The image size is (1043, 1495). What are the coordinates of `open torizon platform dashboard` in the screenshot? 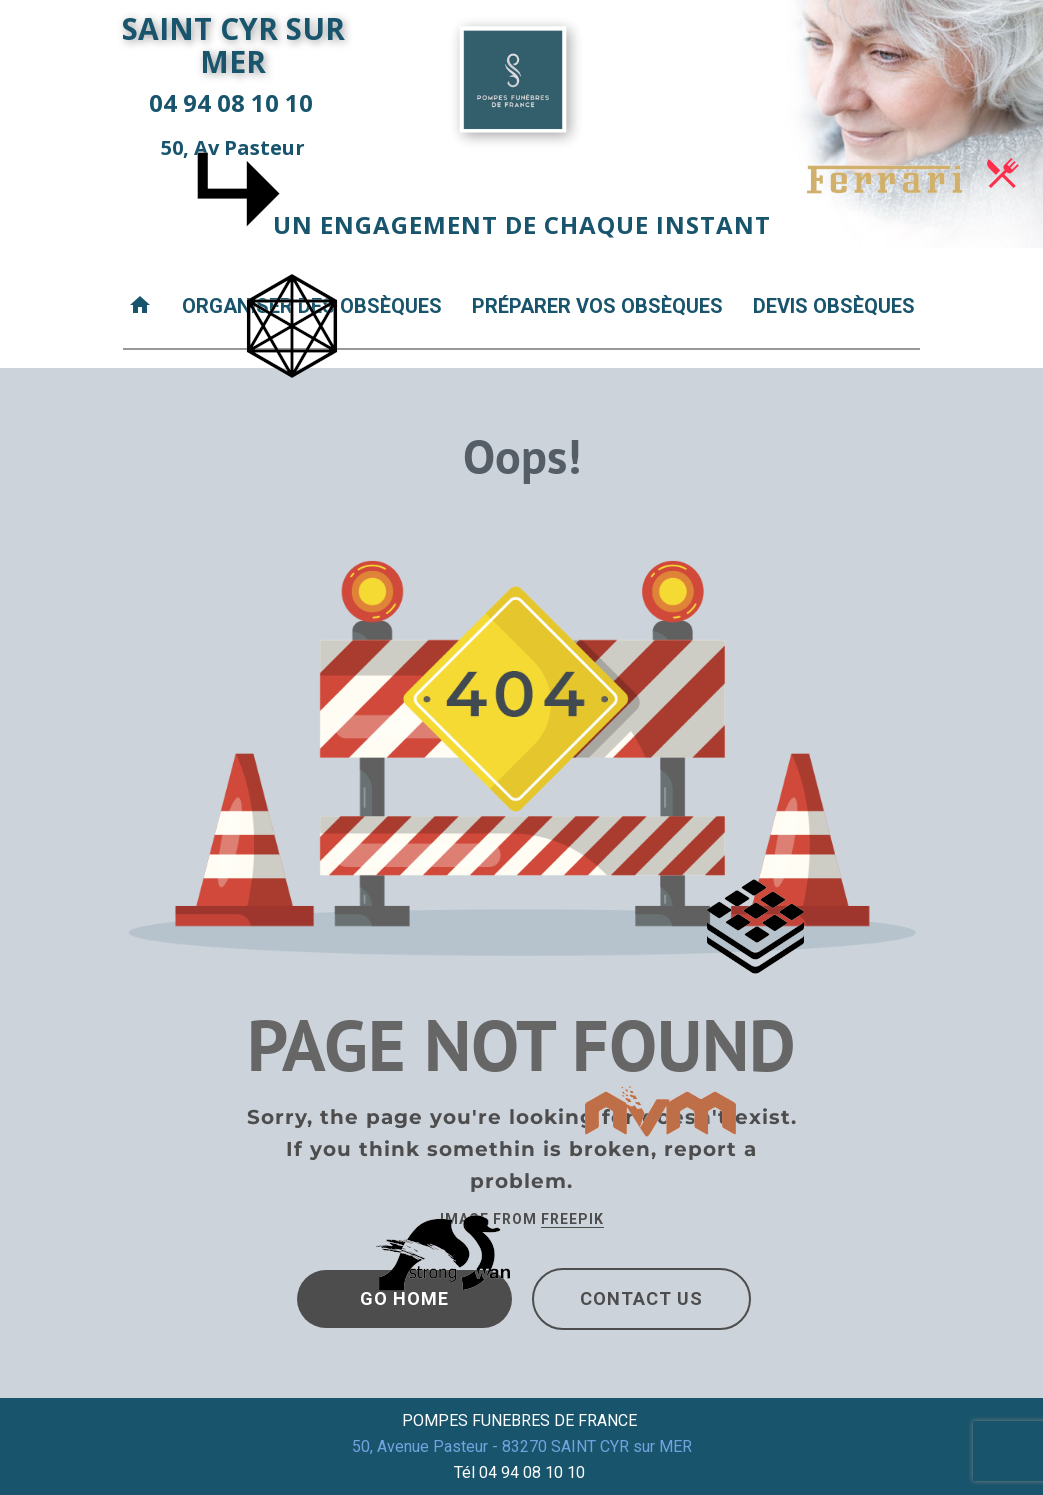 It's located at (755, 926).